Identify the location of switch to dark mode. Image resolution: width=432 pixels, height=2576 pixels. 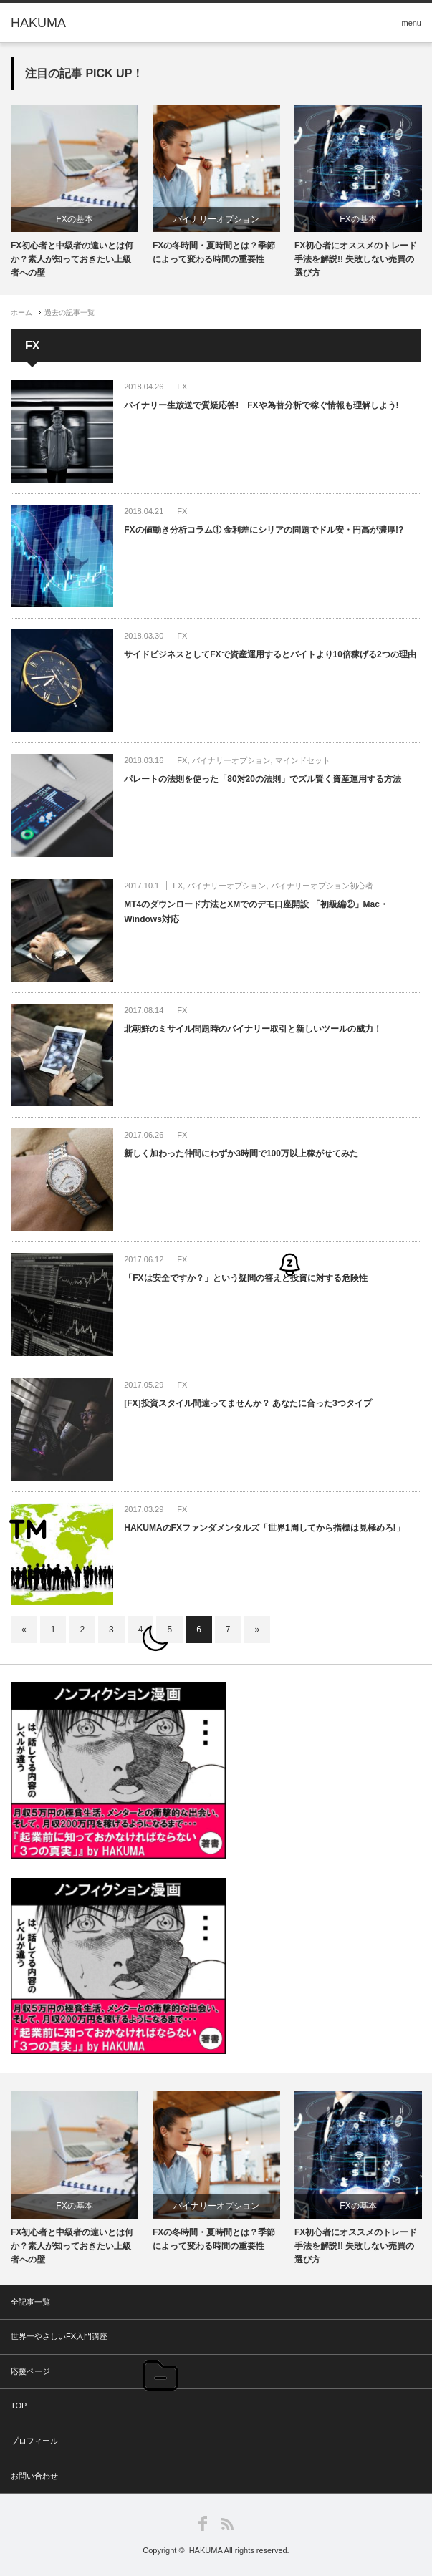
(155, 1639).